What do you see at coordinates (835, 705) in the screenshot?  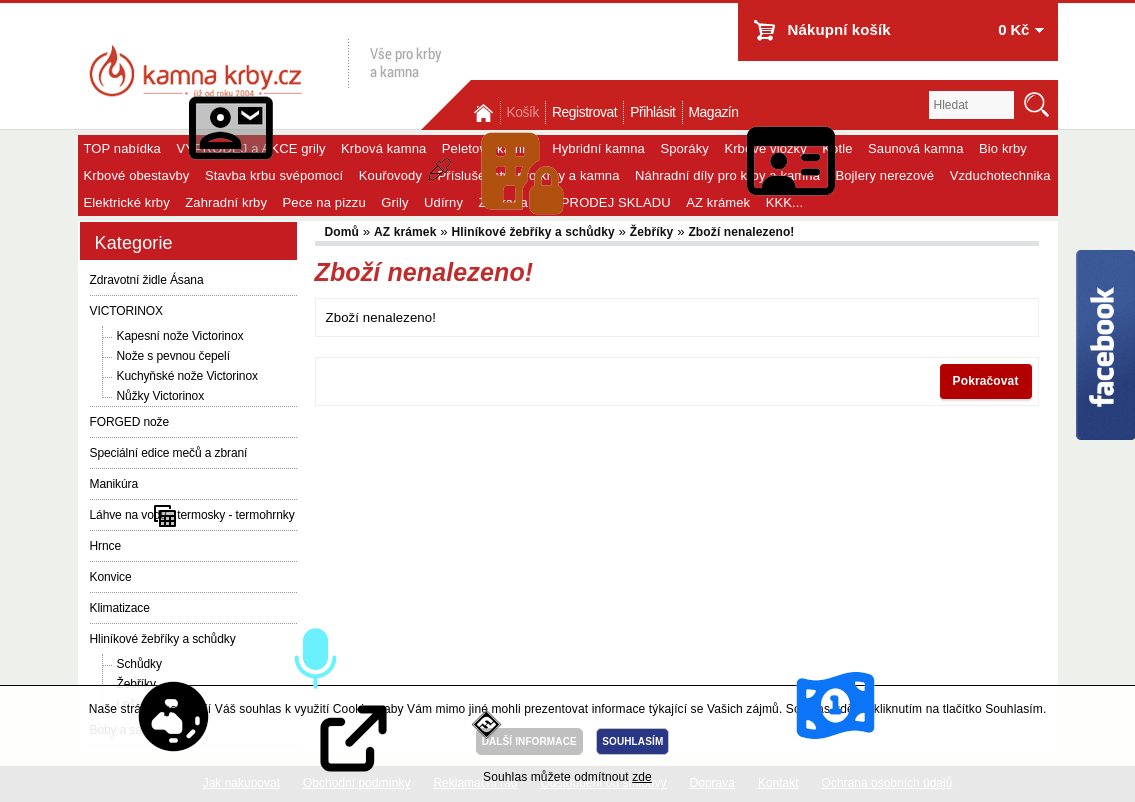 I see `view payment or billing information` at bounding box center [835, 705].